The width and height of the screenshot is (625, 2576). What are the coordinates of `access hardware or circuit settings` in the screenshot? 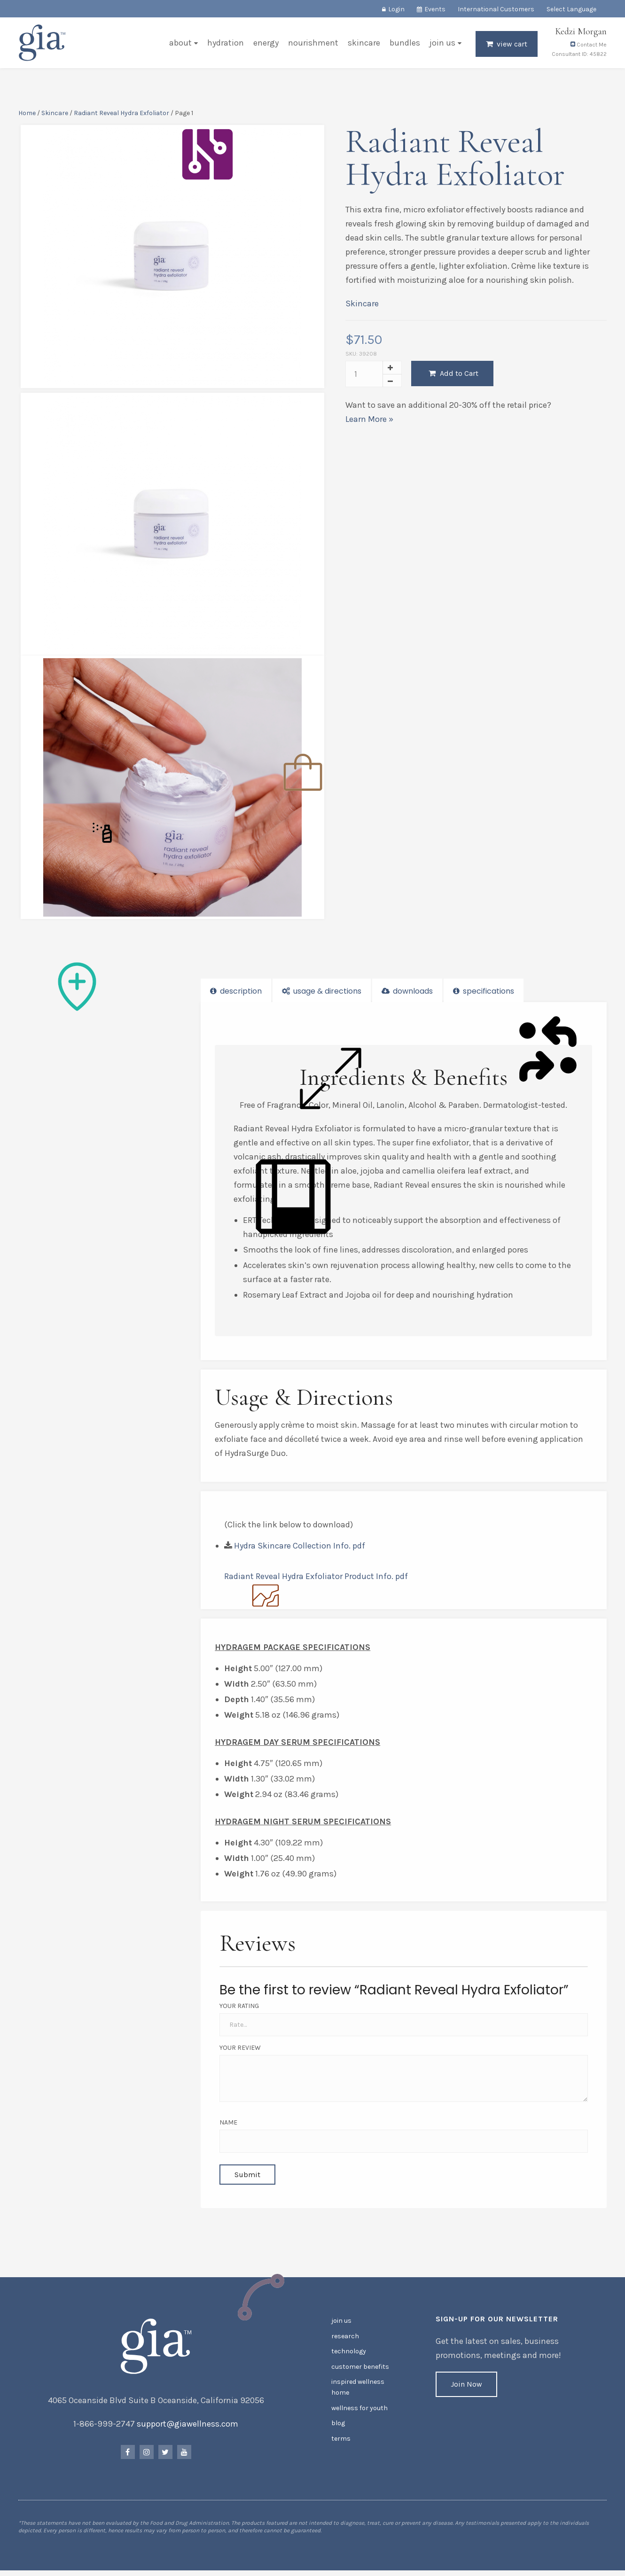 It's located at (207, 154).